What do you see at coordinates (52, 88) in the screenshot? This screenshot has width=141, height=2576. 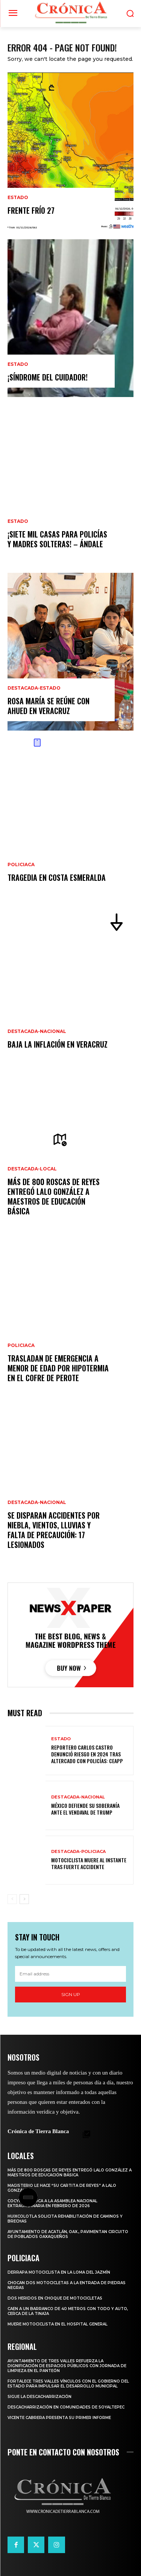 I see `indicates Georgian lari currency` at bounding box center [52, 88].